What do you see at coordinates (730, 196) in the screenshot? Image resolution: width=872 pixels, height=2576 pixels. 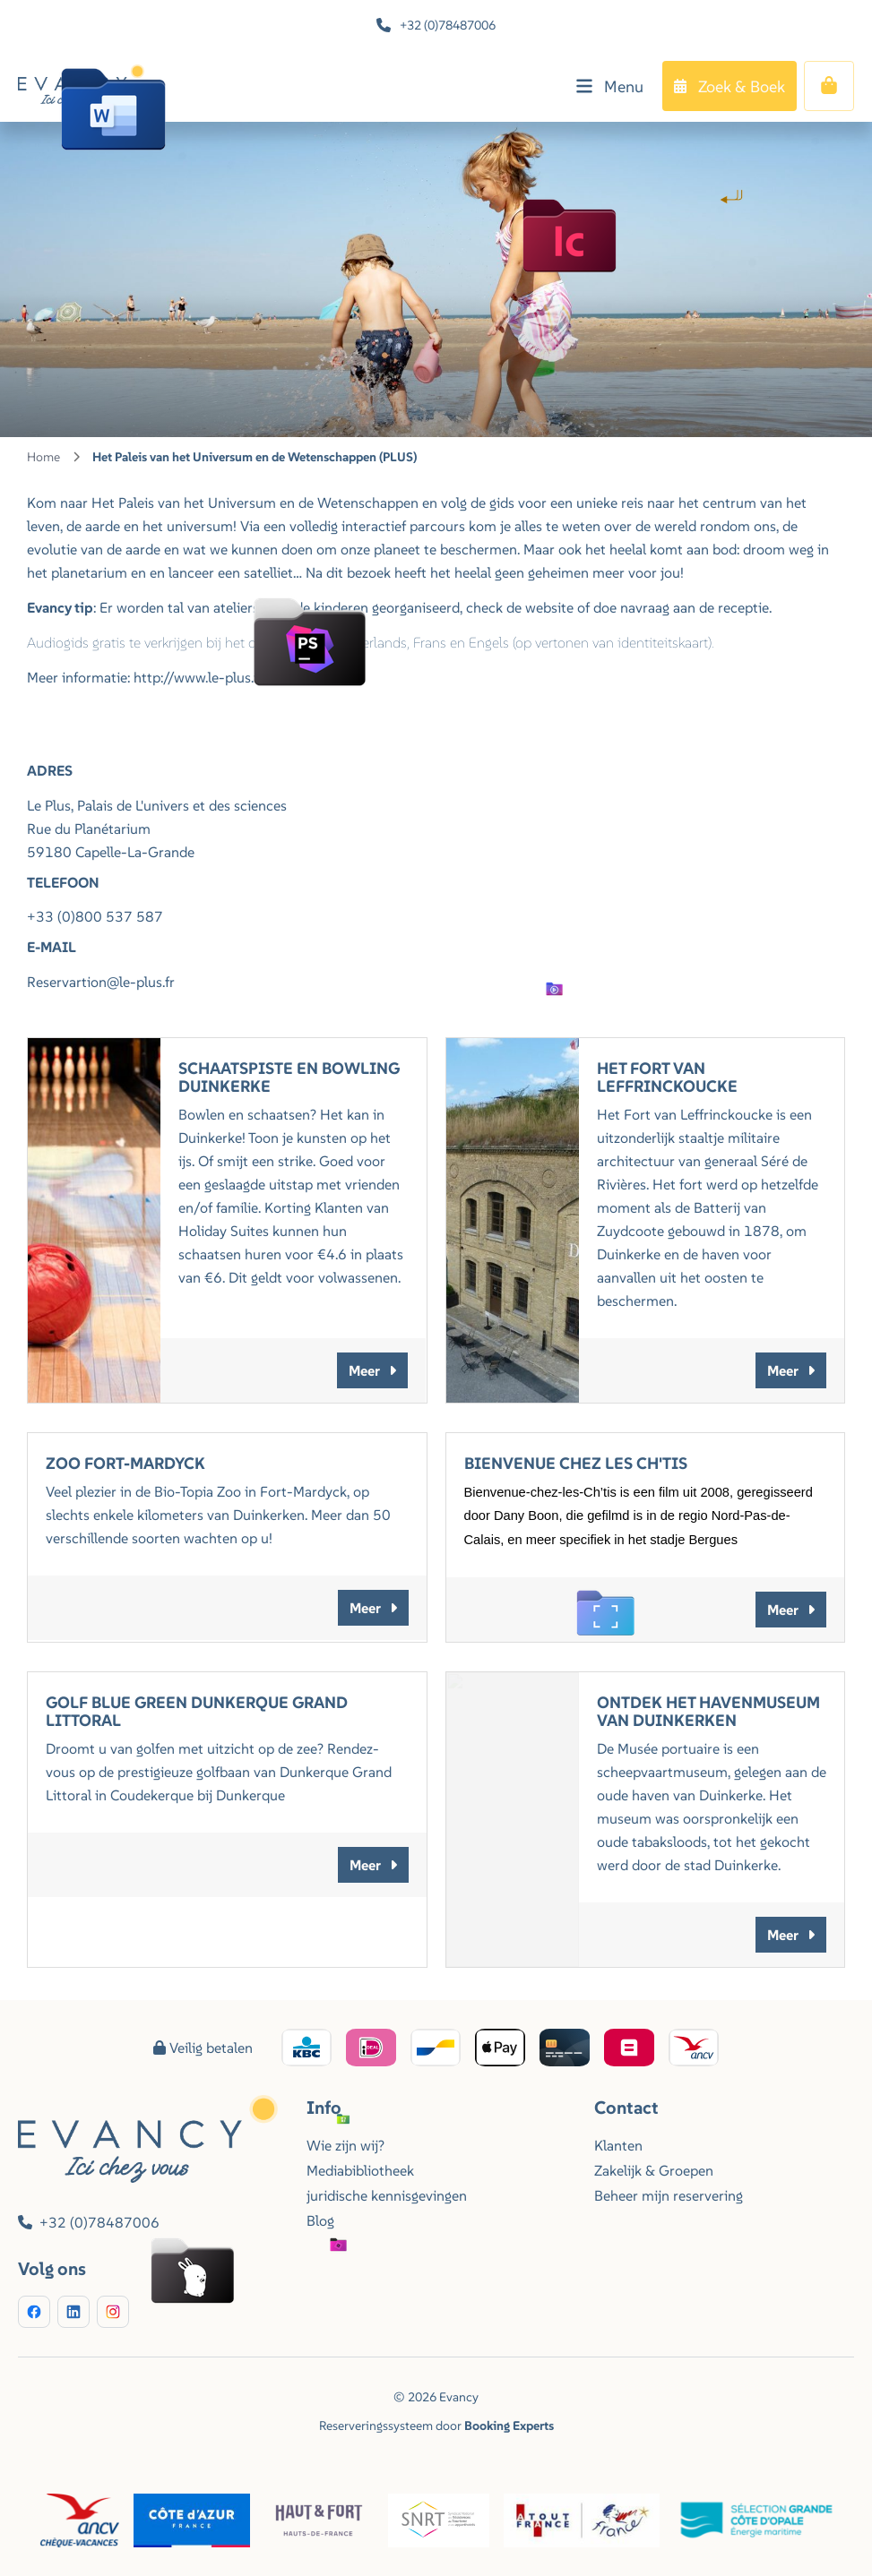 I see `reply to all recipients of an email` at bounding box center [730, 196].